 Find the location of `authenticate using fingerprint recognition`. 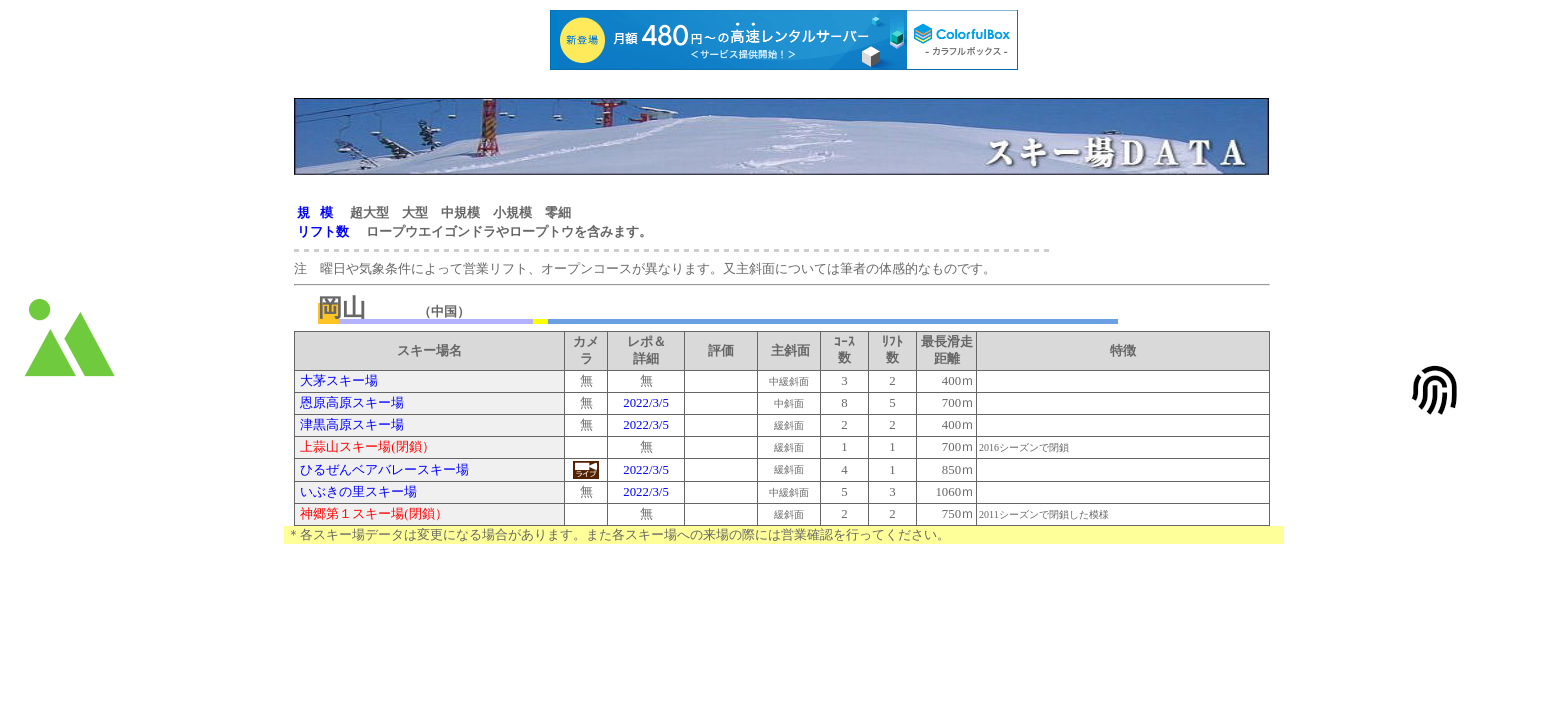

authenticate using fingerprint recognition is located at coordinates (1435, 390).